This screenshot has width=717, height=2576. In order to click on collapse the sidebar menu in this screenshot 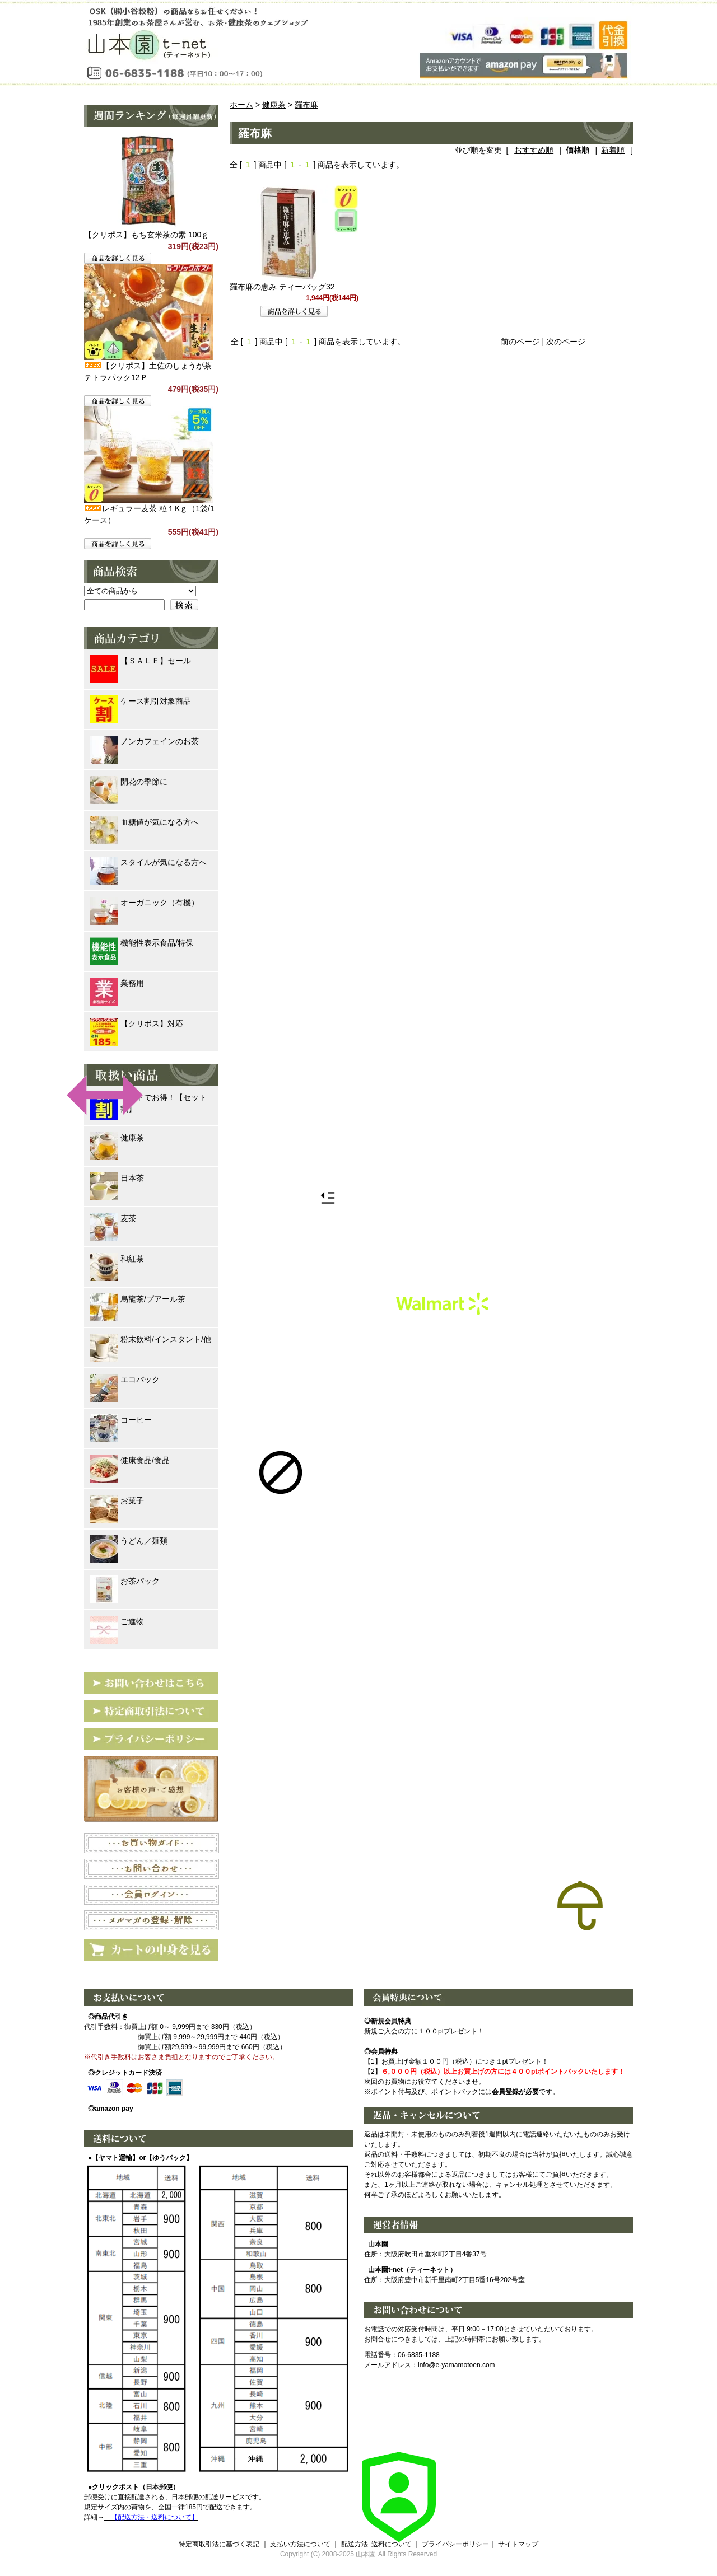, I will do `click(328, 1198)`.